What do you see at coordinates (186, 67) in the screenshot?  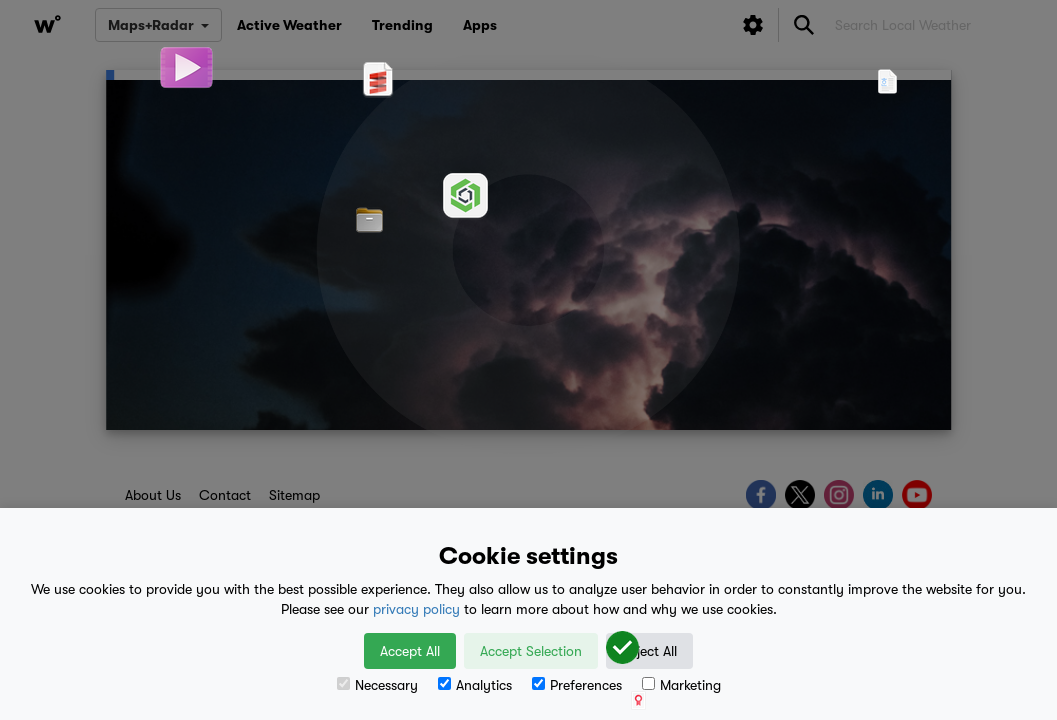 I see `open media player application` at bounding box center [186, 67].